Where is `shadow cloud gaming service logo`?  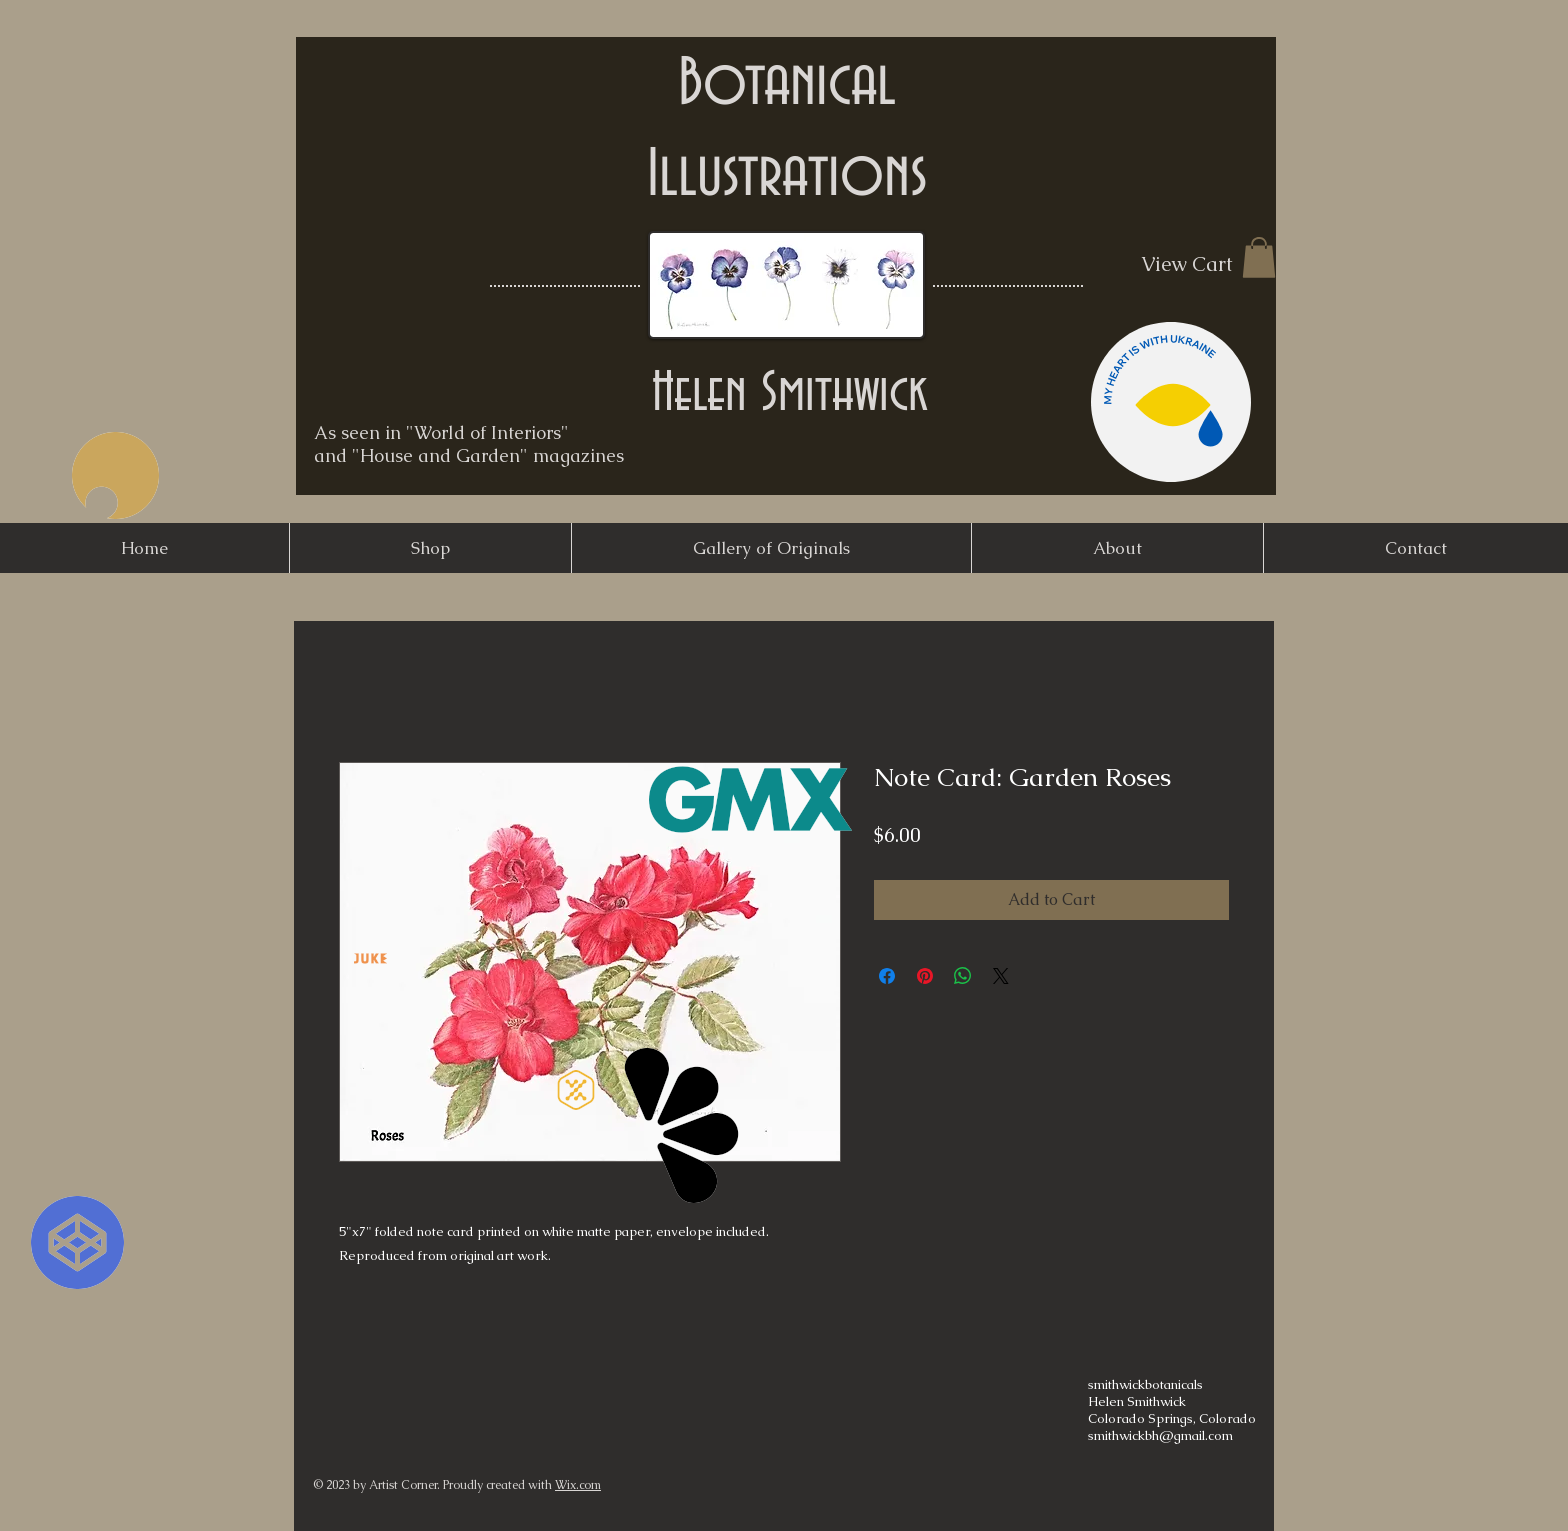
shadow cloud gaming service logo is located at coordinates (115, 475).